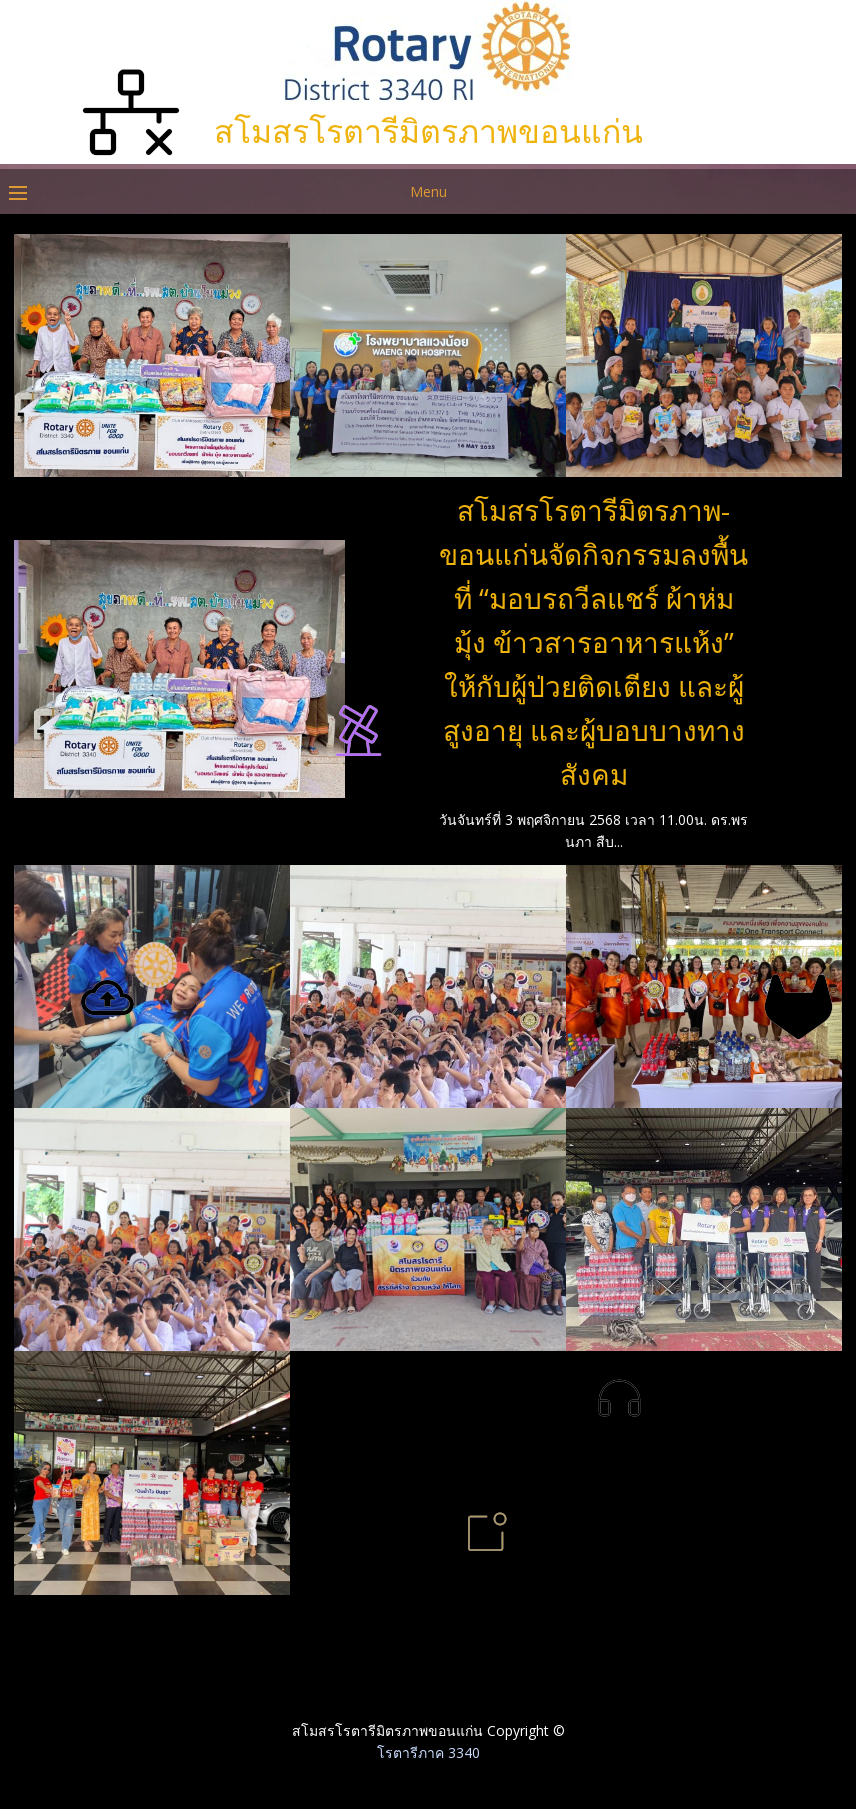 Image resolution: width=856 pixels, height=1809 pixels. What do you see at coordinates (131, 114) in the screenshot?
I see `network connection unavailable or disconnected` at bounding box center [131, 114].